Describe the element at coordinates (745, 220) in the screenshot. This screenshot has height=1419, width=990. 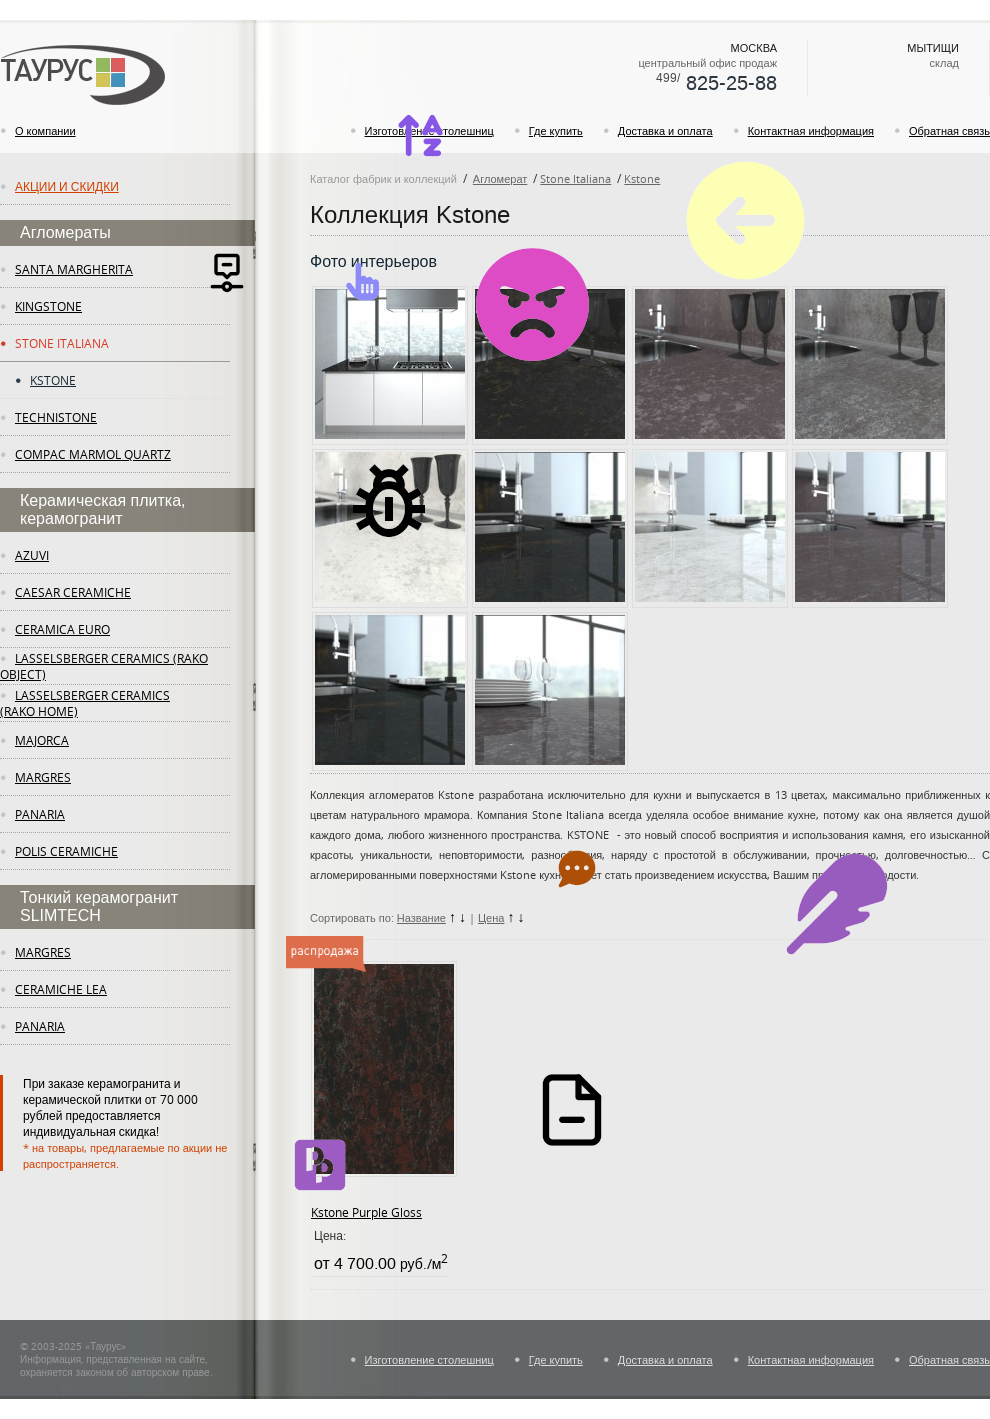
I see `go back to the previous screen` at that location.